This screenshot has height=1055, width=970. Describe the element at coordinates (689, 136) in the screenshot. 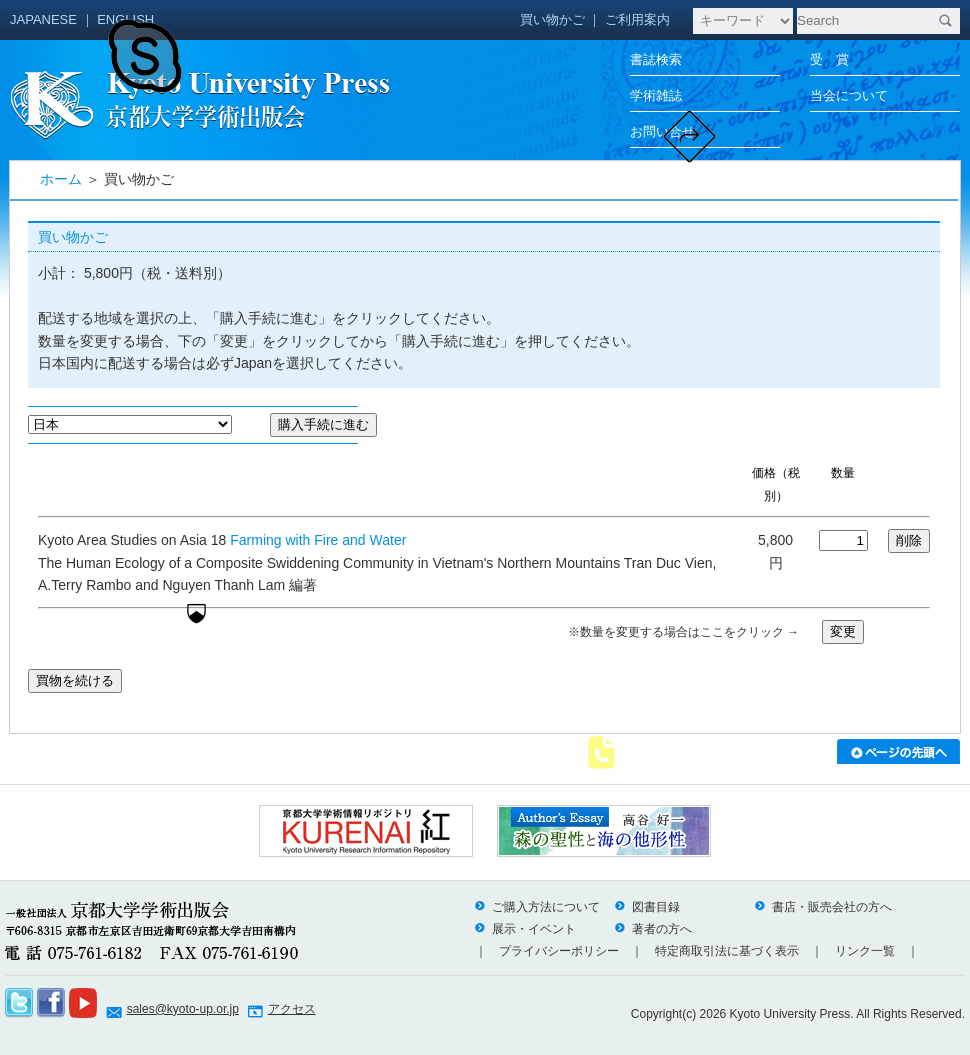

I see `indicates a turn or direction change ahead` at that location.